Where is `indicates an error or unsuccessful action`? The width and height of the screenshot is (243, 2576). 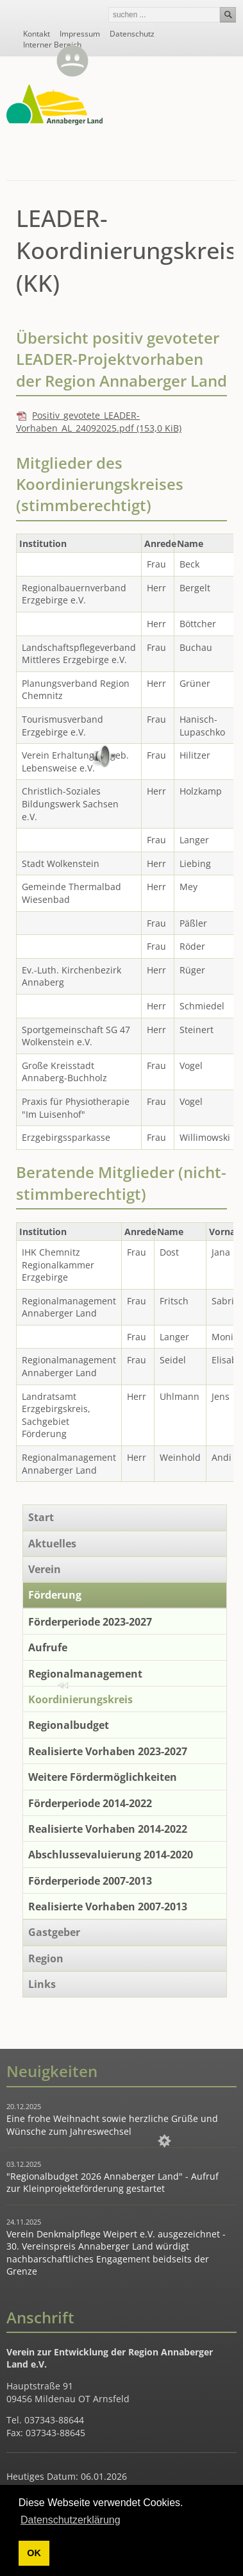
indicates an error or unsuccessful action is located at coordinates (72, 61).